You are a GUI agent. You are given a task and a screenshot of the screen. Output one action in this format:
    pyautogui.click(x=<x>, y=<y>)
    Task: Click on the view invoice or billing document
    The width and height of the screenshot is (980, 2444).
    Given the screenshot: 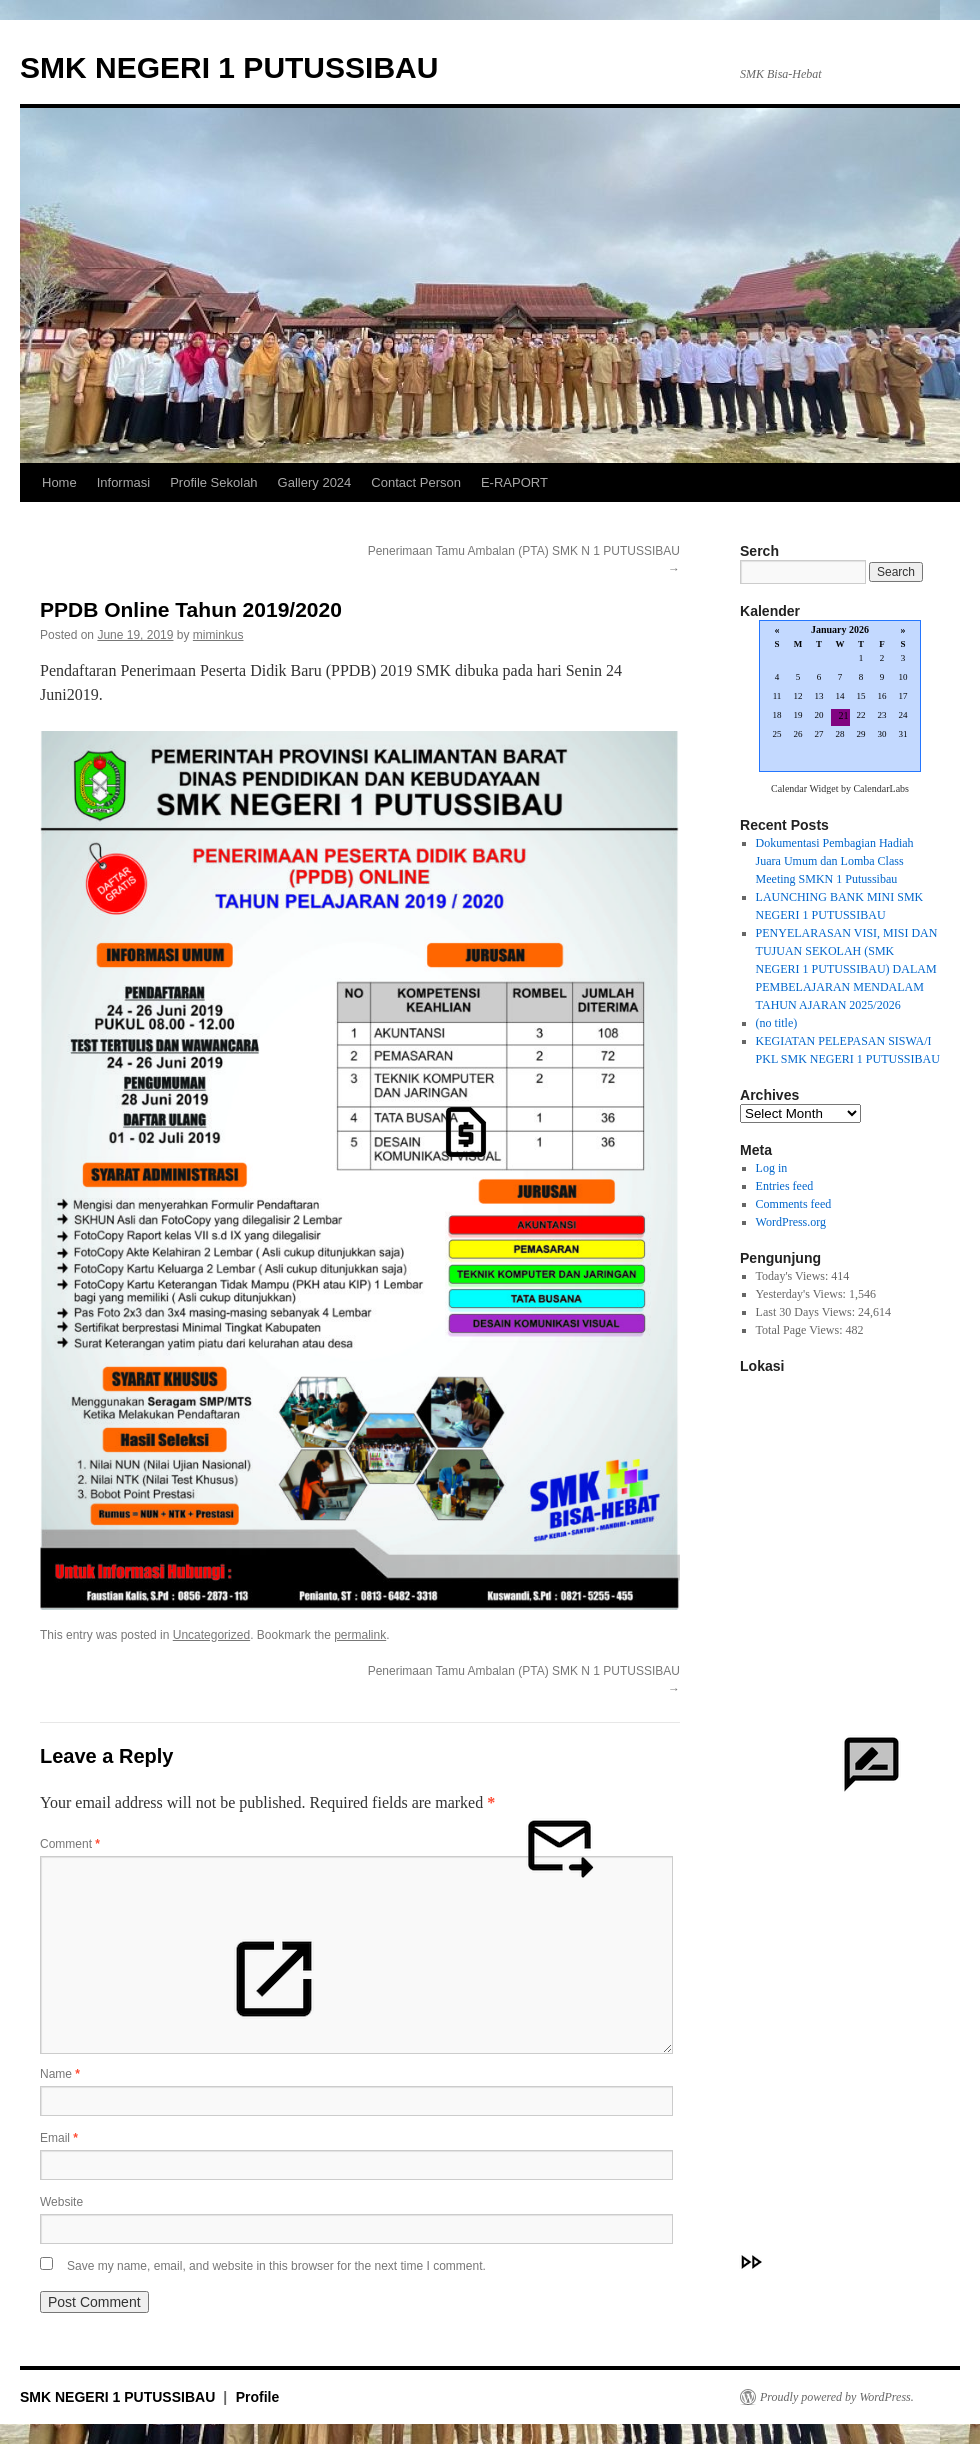 What is the action you would take?
    pyautogui.click(x=466, y=1132)
    